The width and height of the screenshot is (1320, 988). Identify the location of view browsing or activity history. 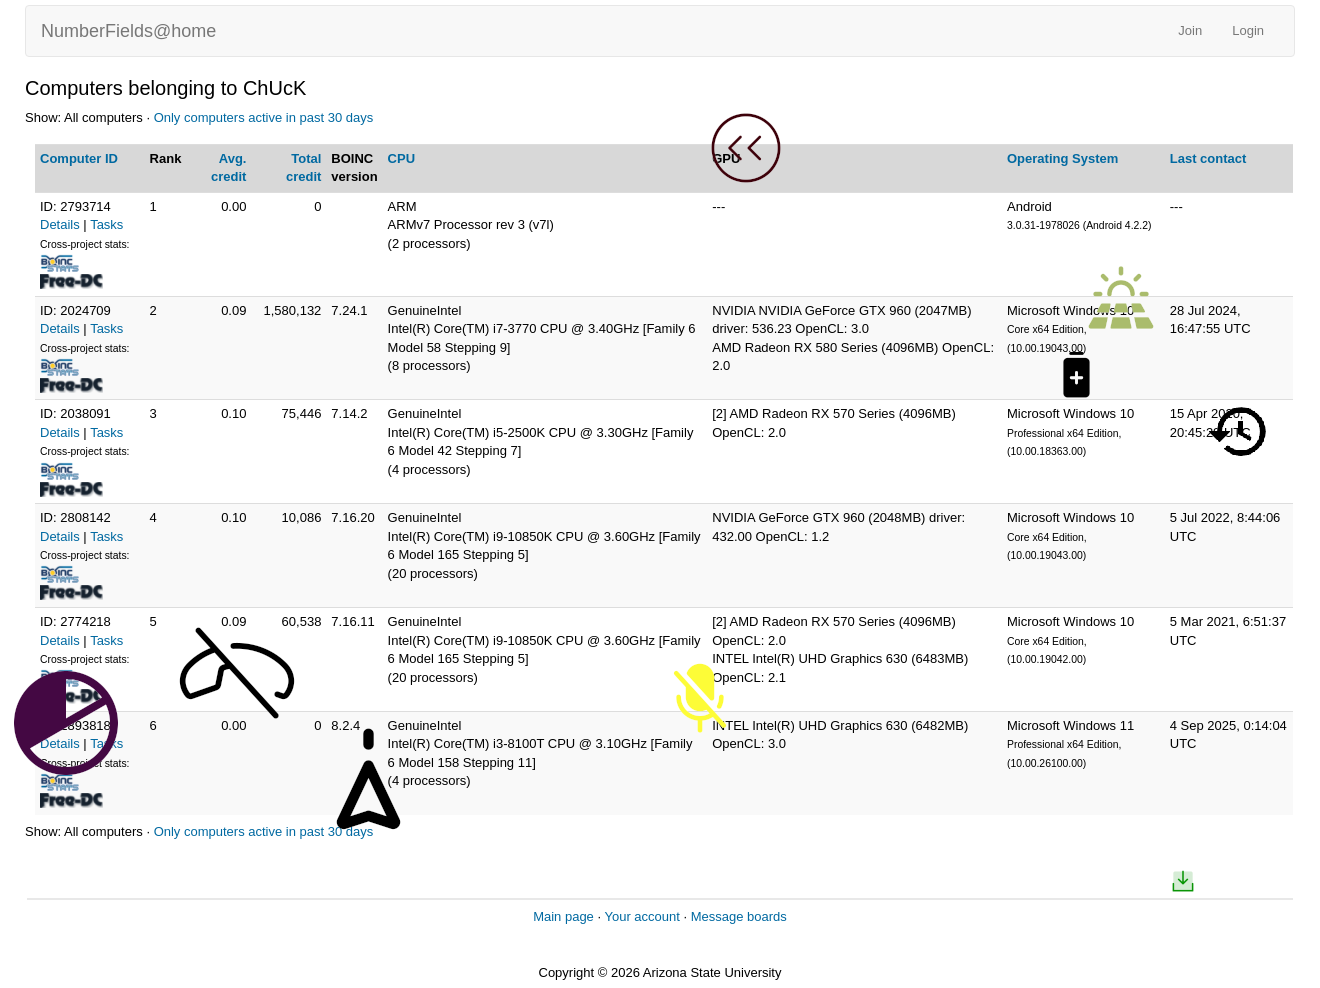
(1238, 431).